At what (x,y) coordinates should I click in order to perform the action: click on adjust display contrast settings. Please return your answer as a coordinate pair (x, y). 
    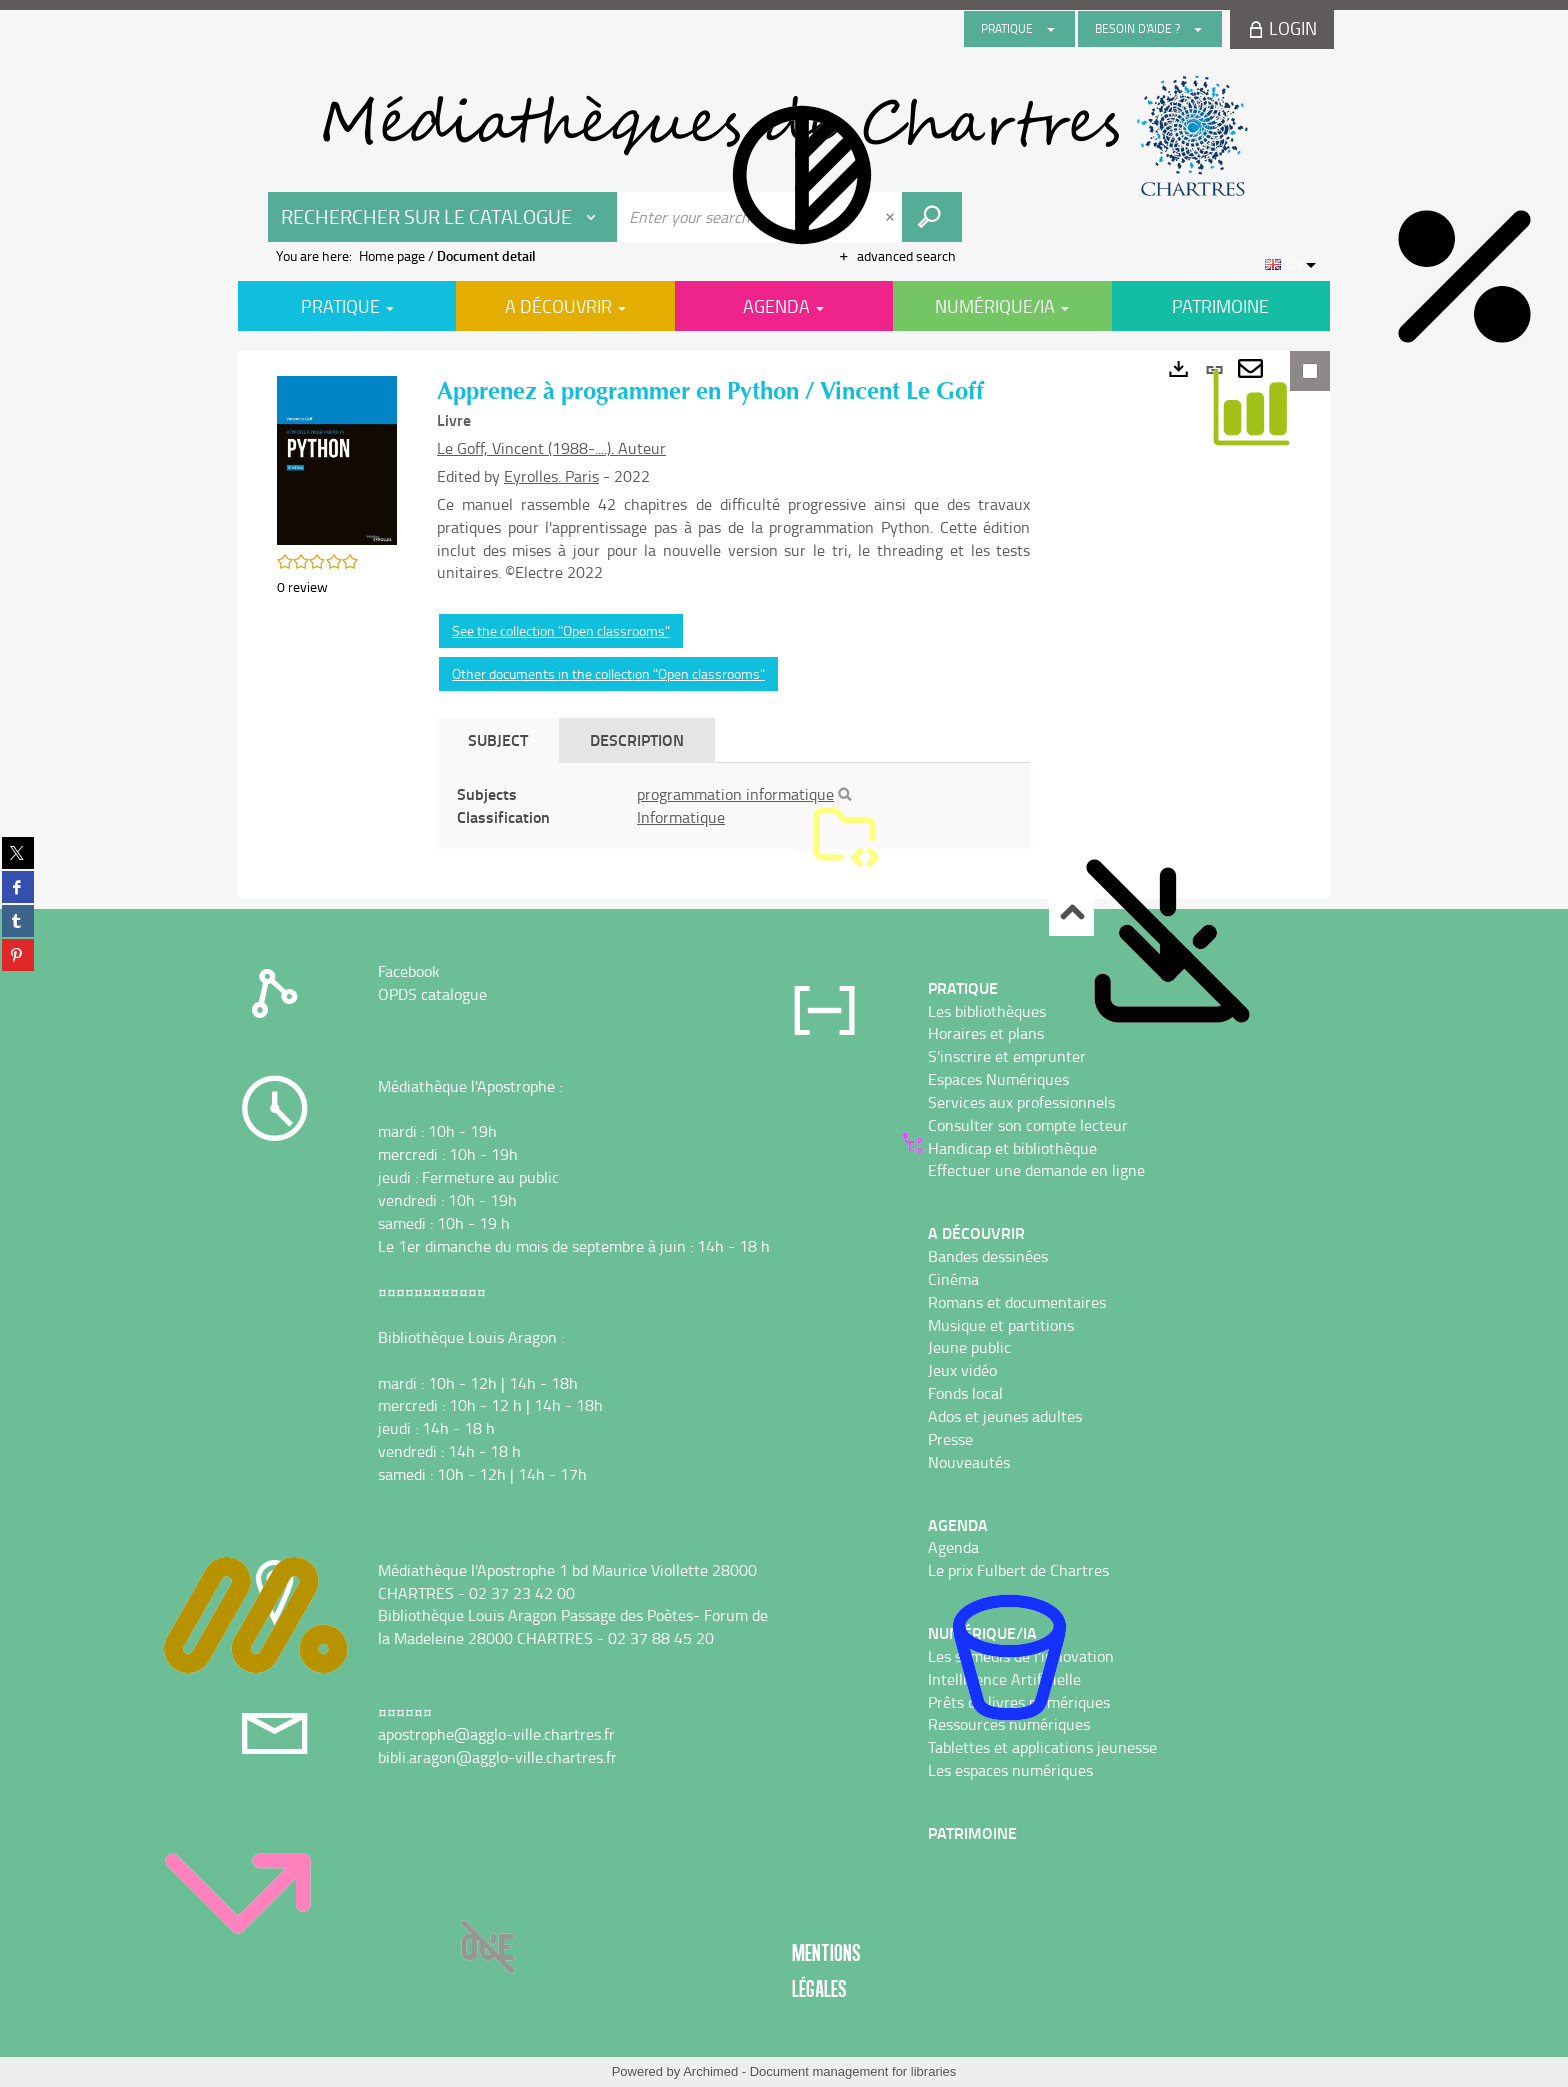
    Looking at the image, I should click on (802, 175).